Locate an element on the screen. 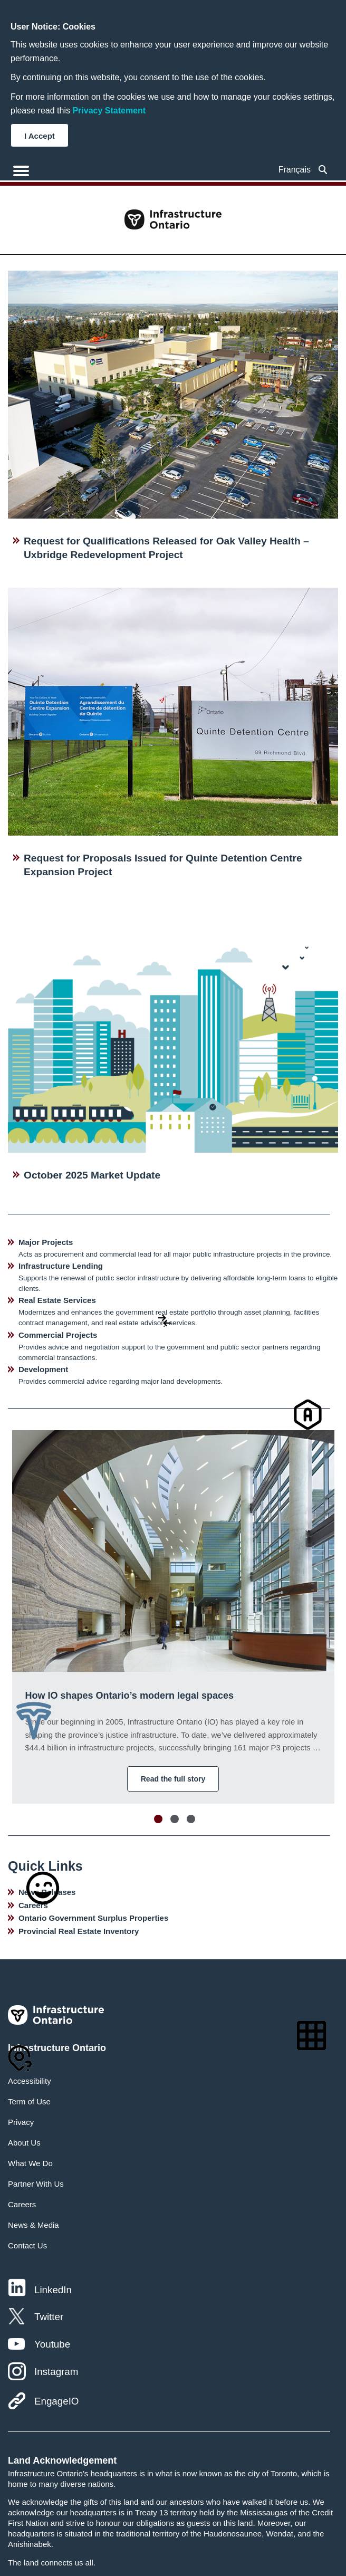  select option A in a multi-choice interface is located at coordinates (307, 1414).